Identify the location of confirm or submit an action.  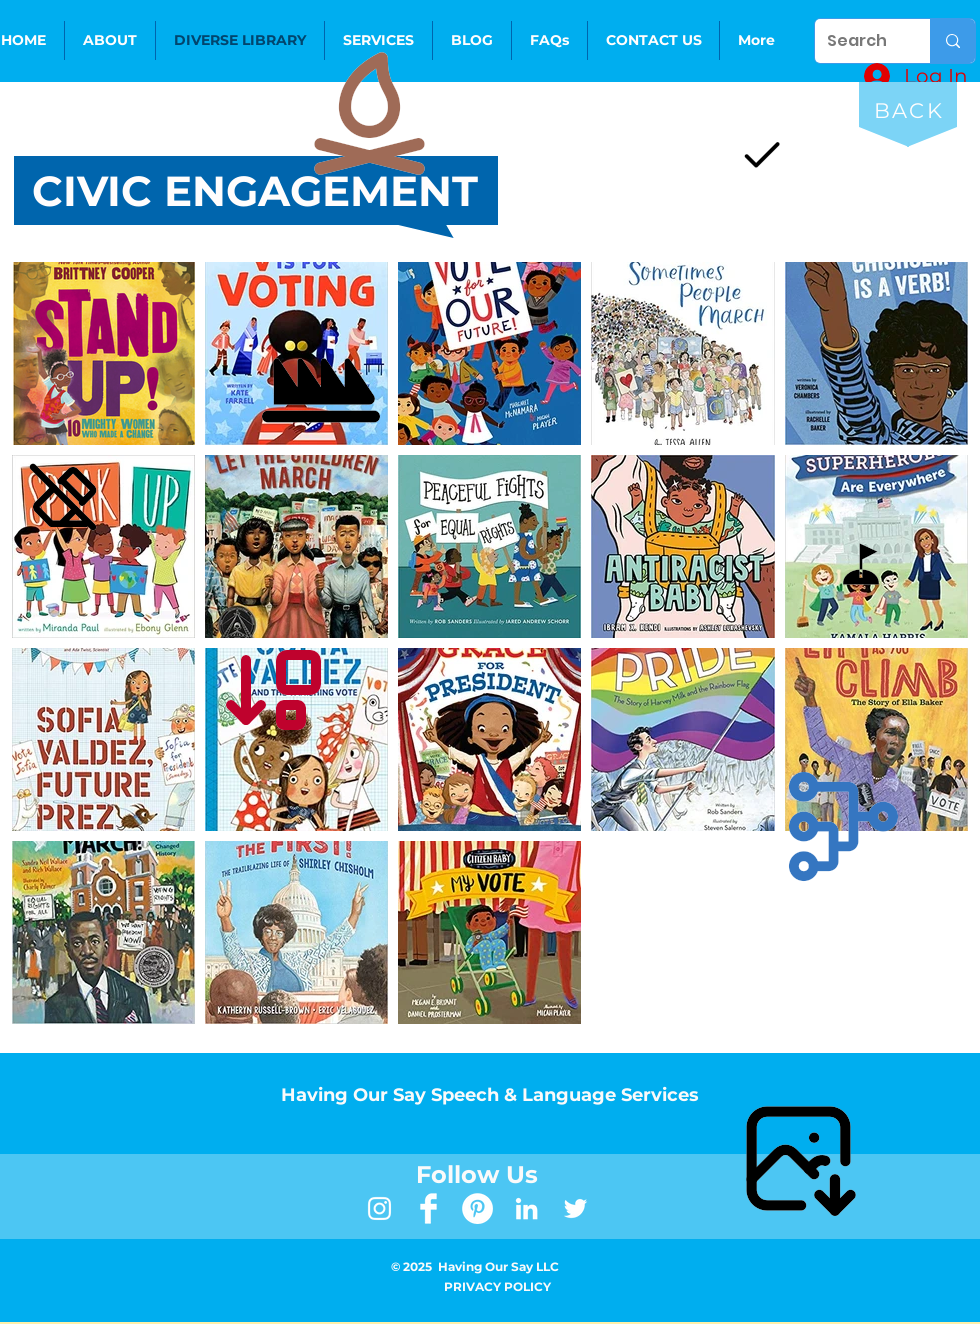
(761, 153).